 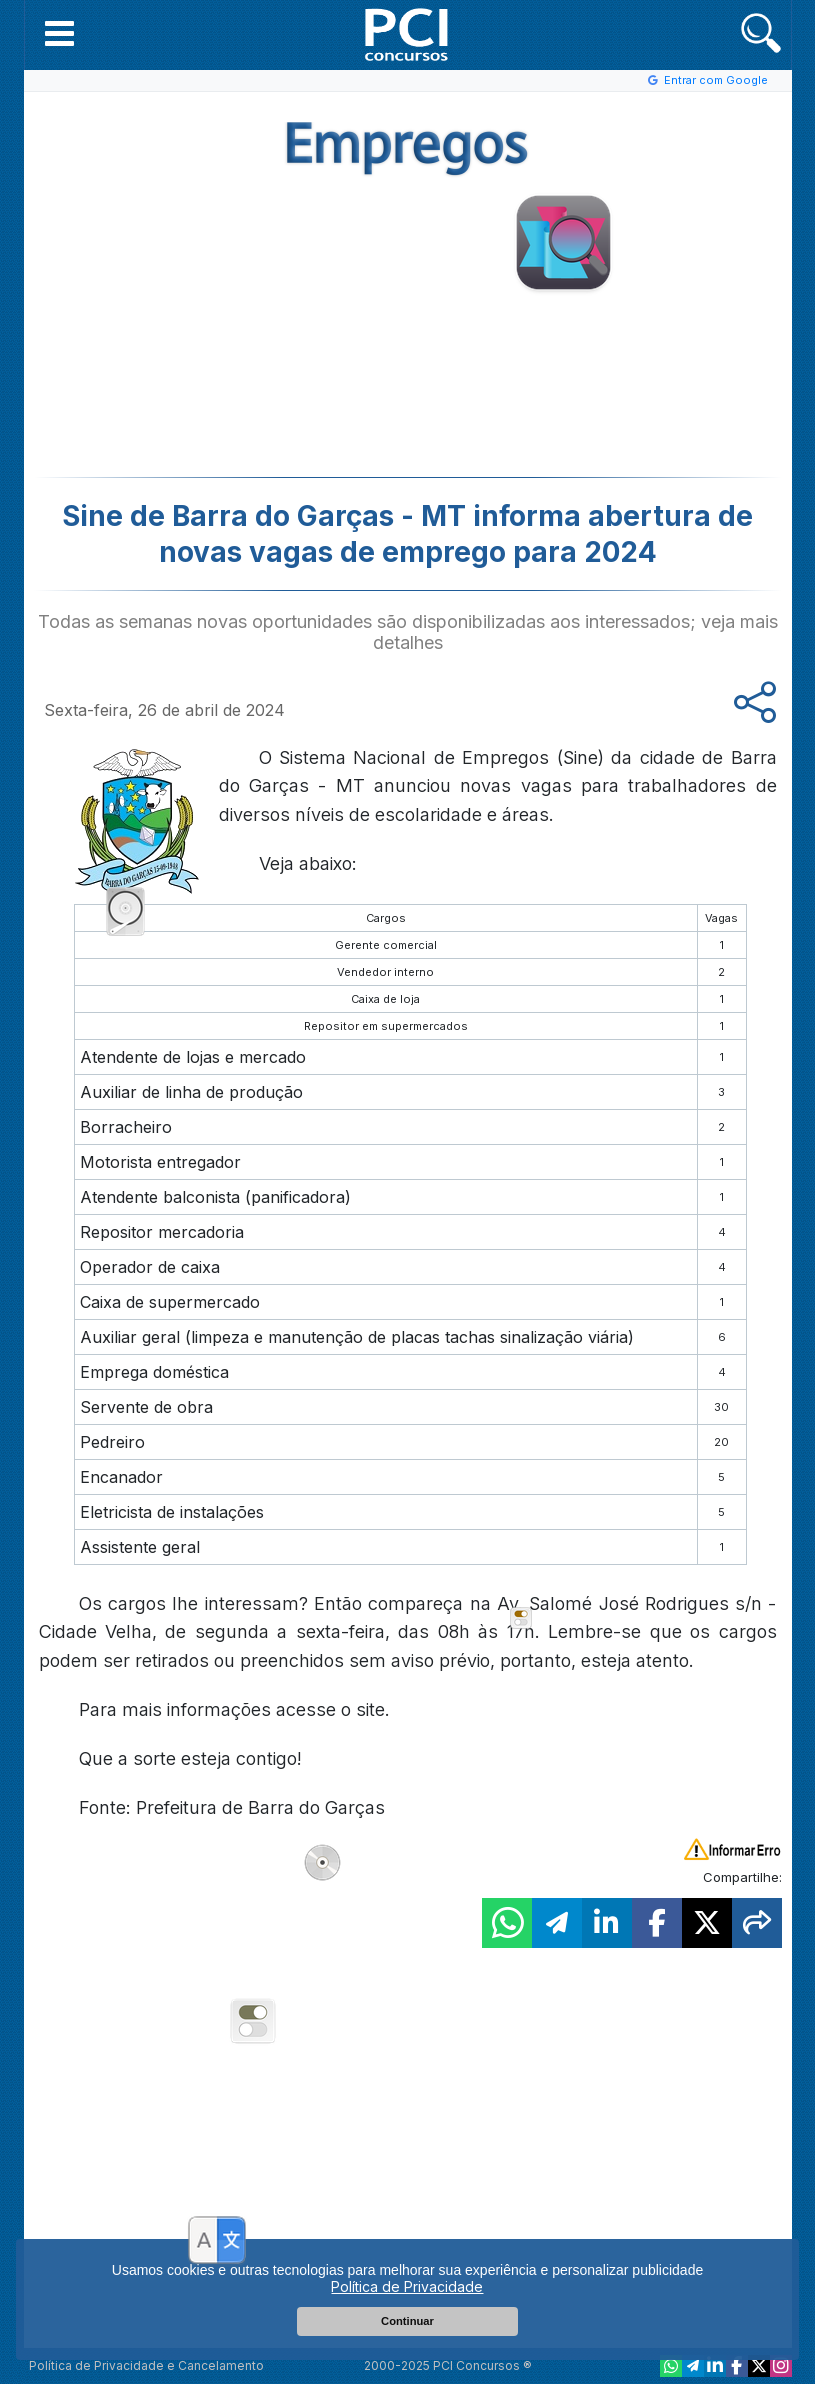 I want to click on access language and region settings, so click(x=217, y=2240).